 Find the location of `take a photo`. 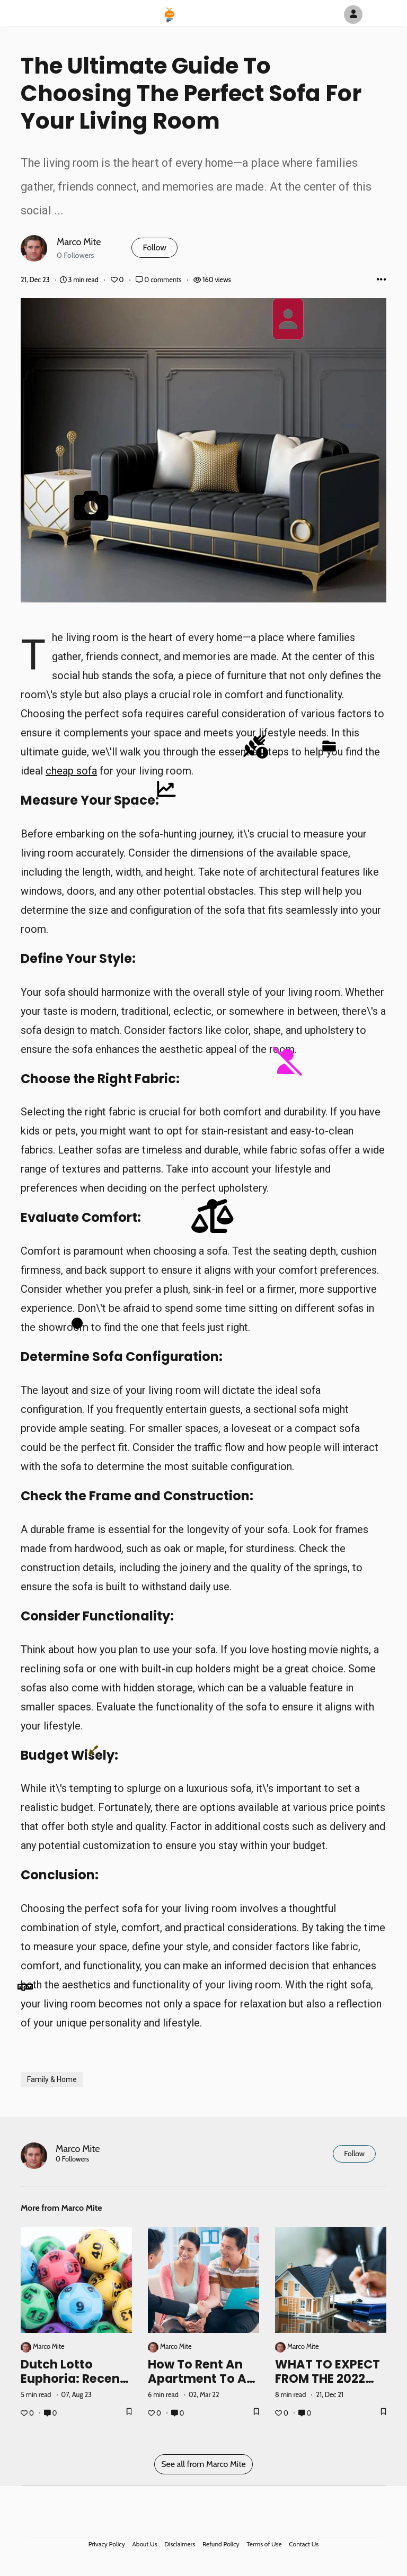

take a photo is located at coordinates (91, 506).